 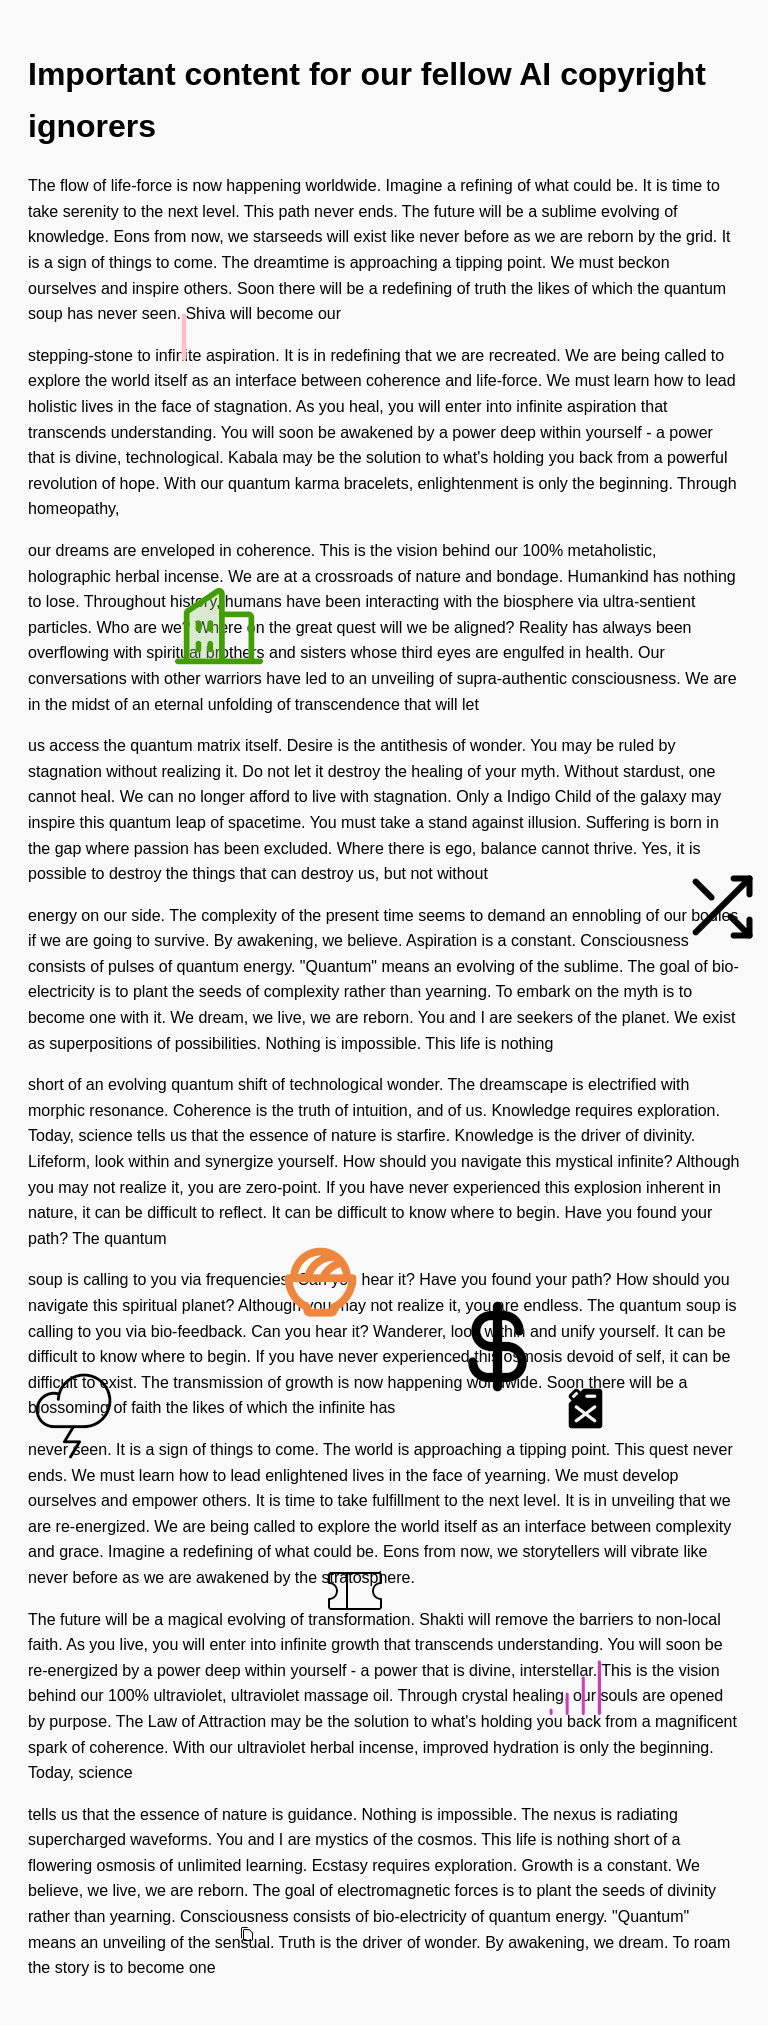 What do you see at coordinates (73, 1414) in the screenshot?
I see `indicates thunderstorm or severe weather conditions` at bounding box center [73, 1414].